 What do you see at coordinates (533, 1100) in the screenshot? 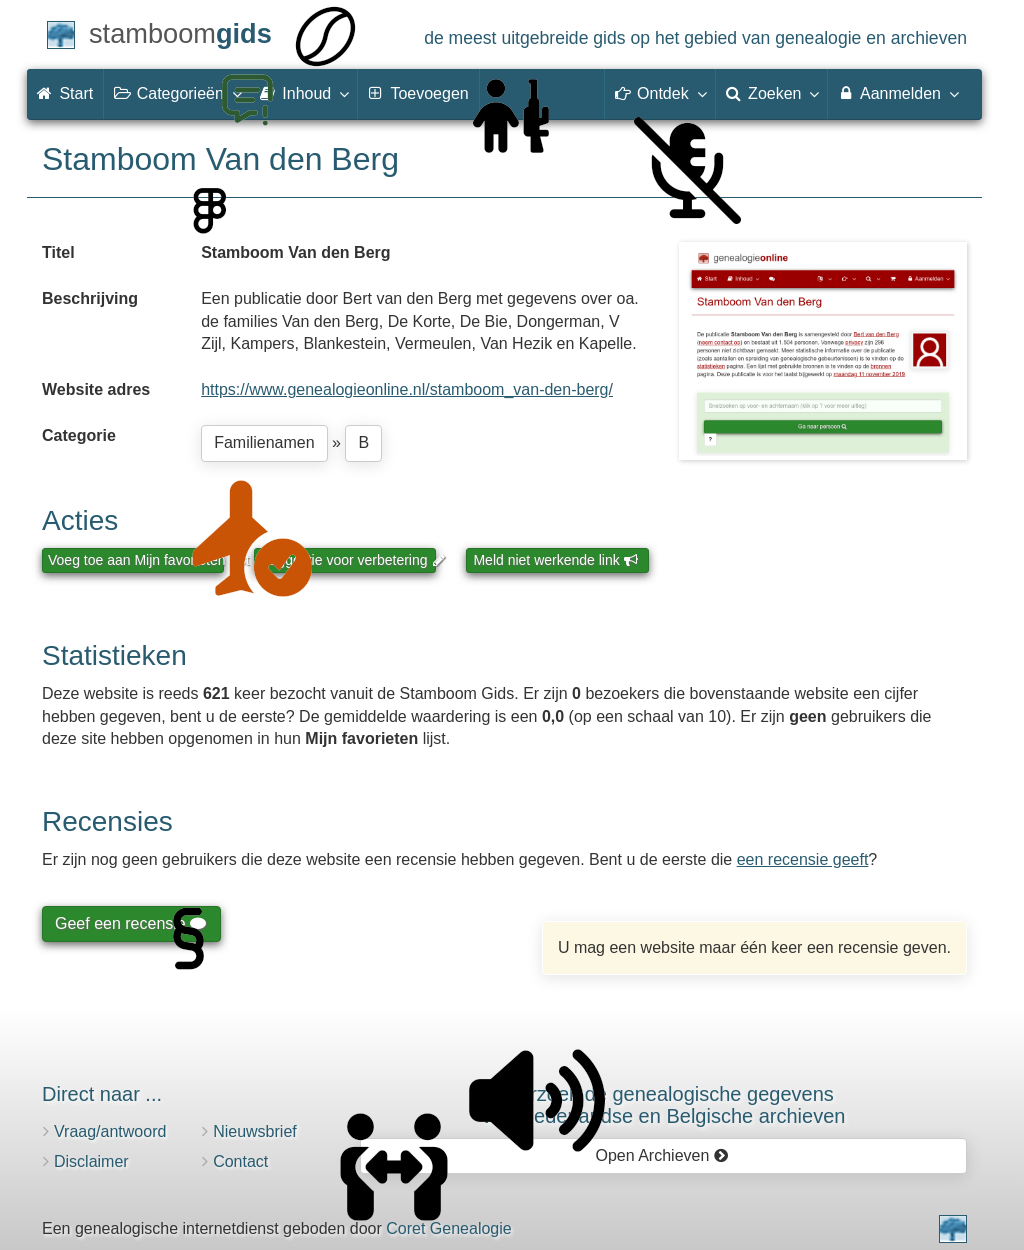
I see `increase audio volume` at bounding box center [533, 1100].